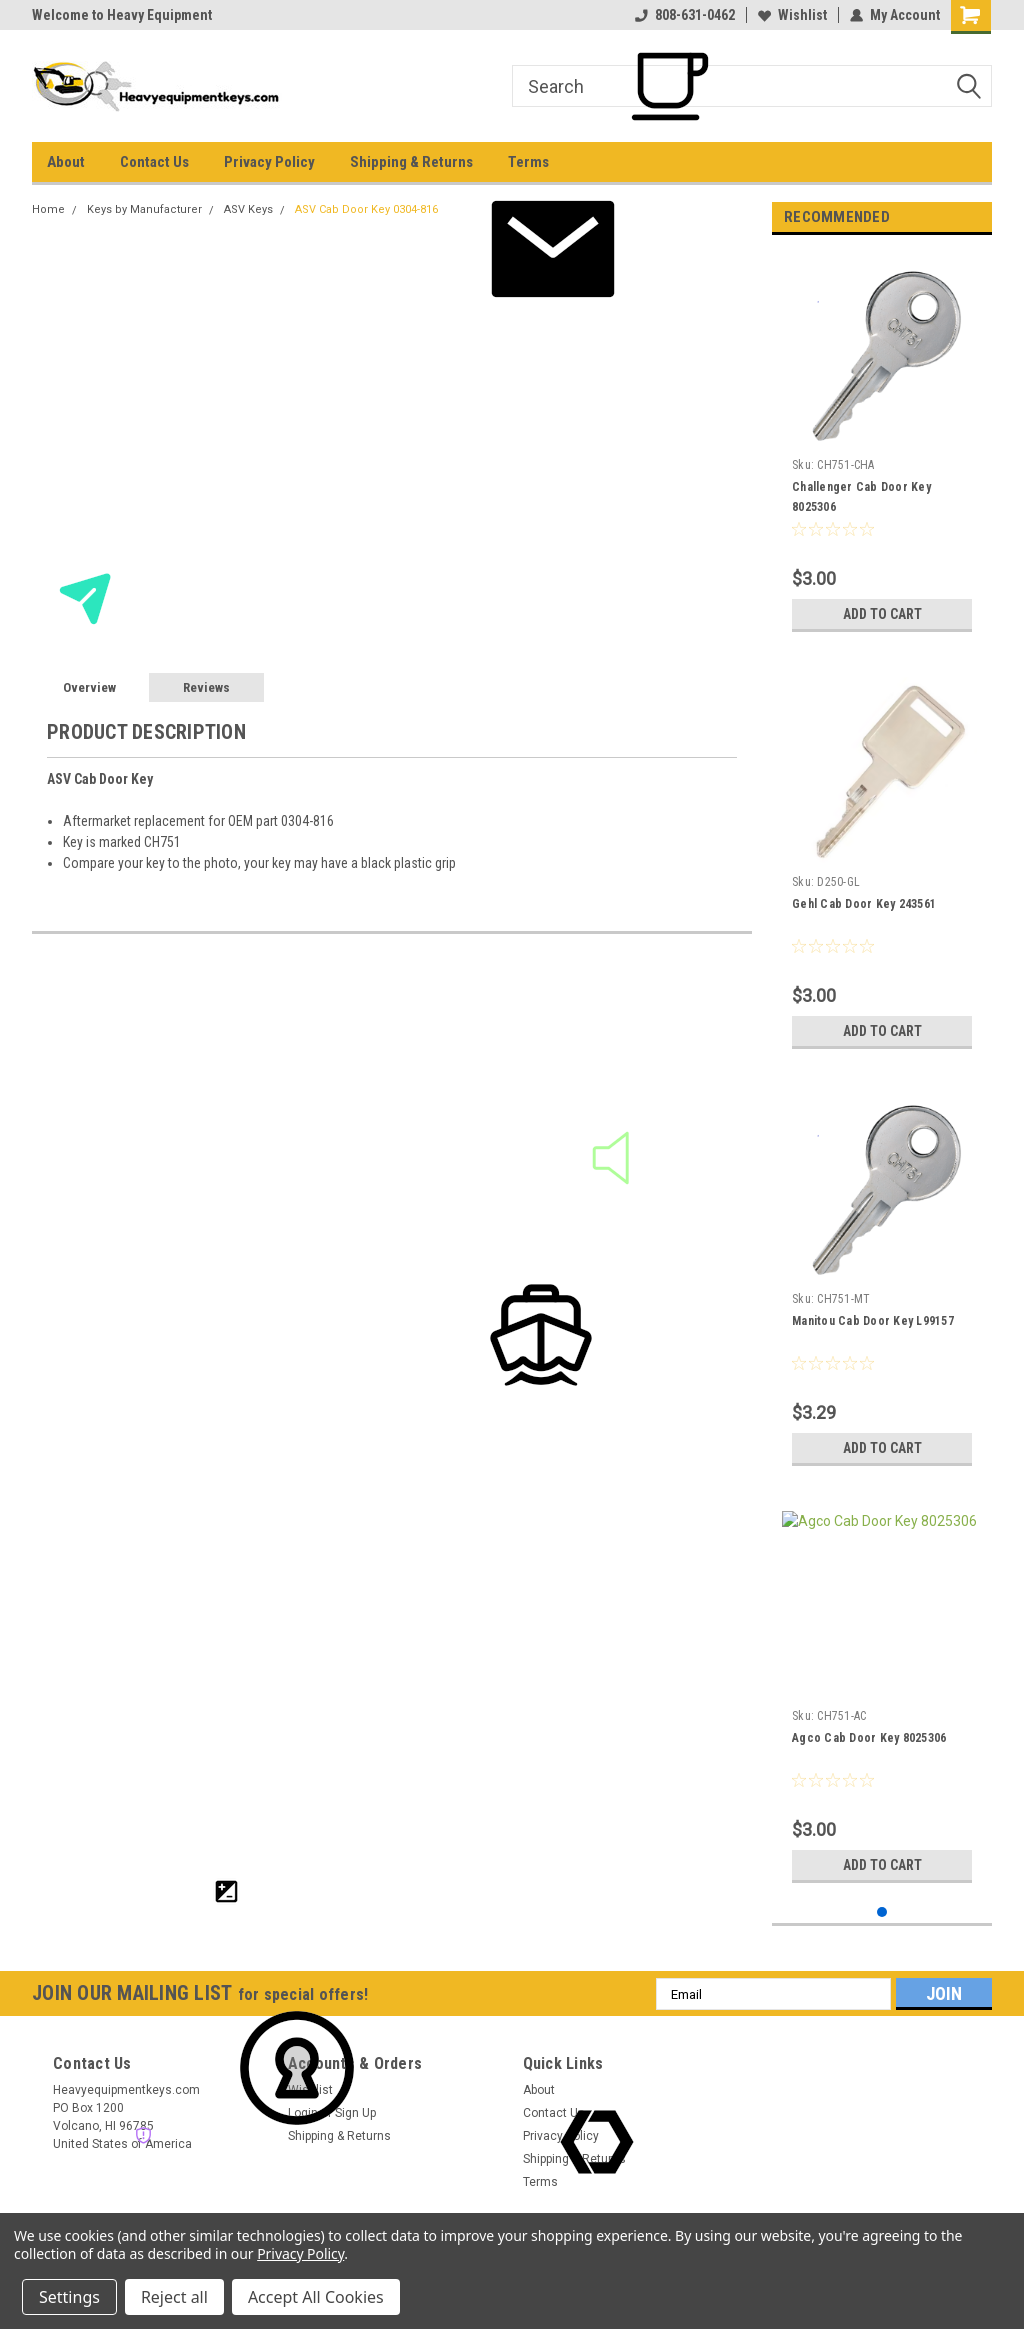 Image resolution: width=1024 pixels, height=2329 pixels. What do you see at coordinates (226, 1891) in the screenshot?
I see `adjust camera ISO sensitivity settings` at bounding box center [226, 1891].